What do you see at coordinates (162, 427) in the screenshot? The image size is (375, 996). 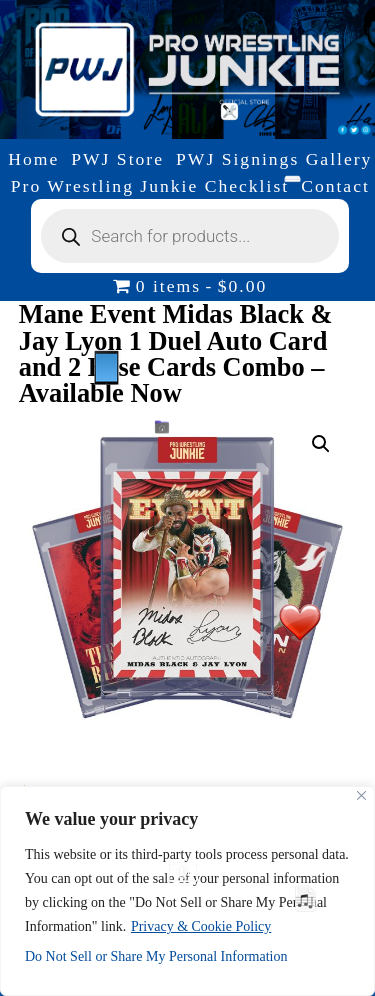 I see `access your home folder` at bounding box center [162, 427].